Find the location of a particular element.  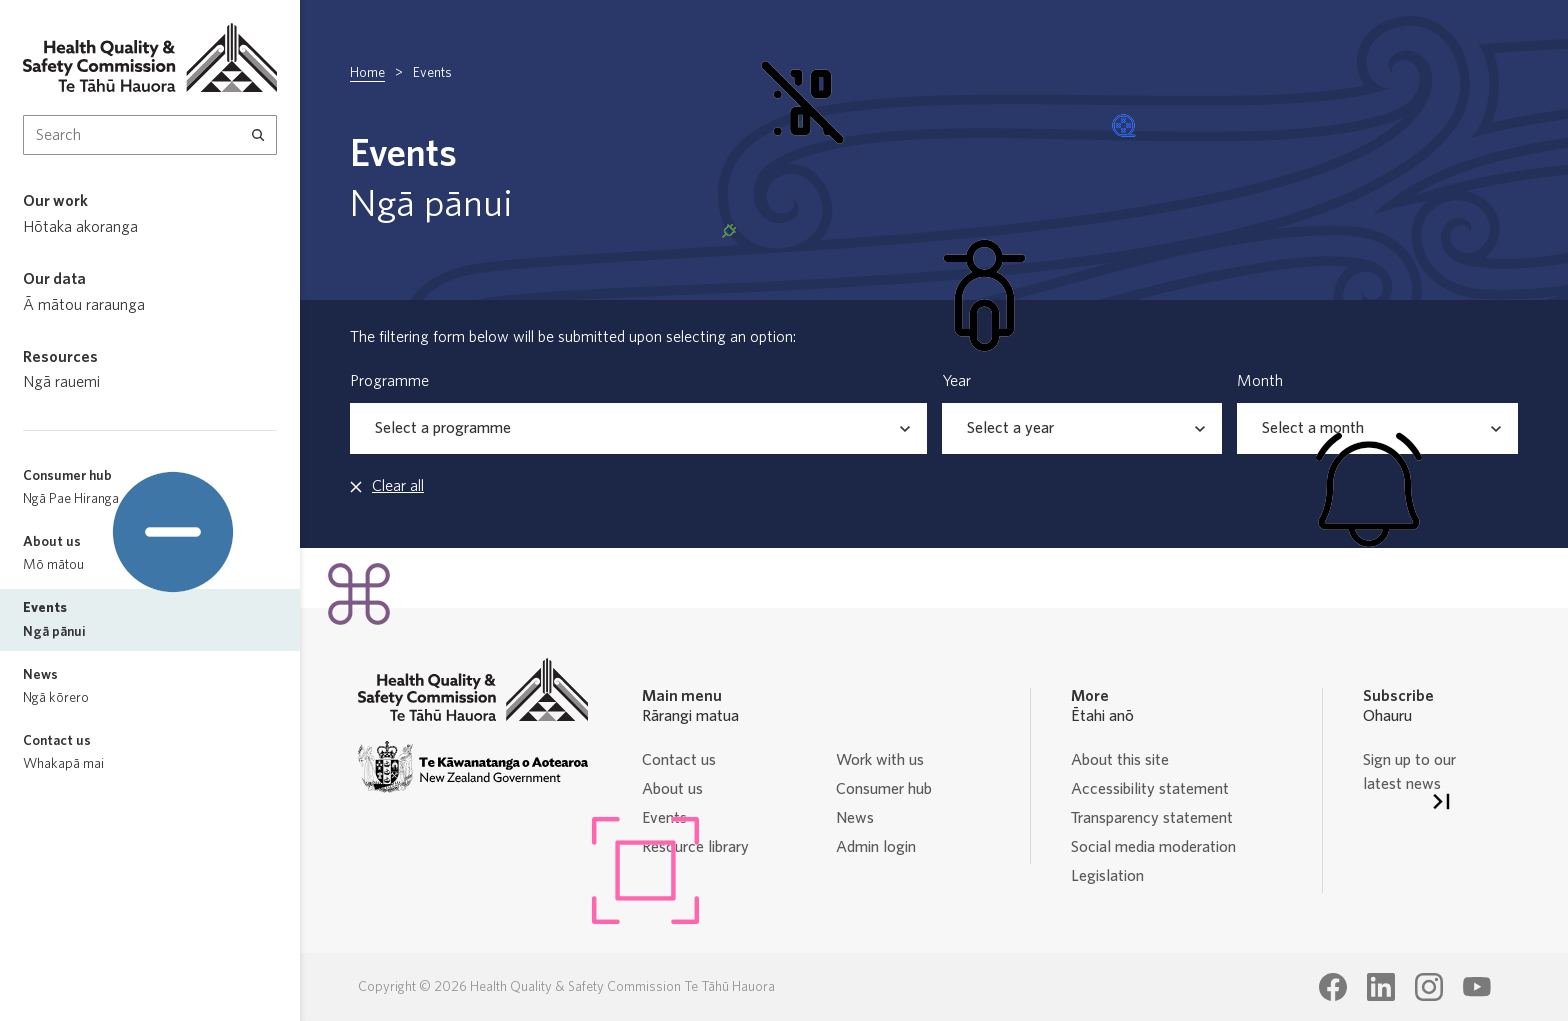

indicates new notifications or alerts is located at coordinates (1369, 492).